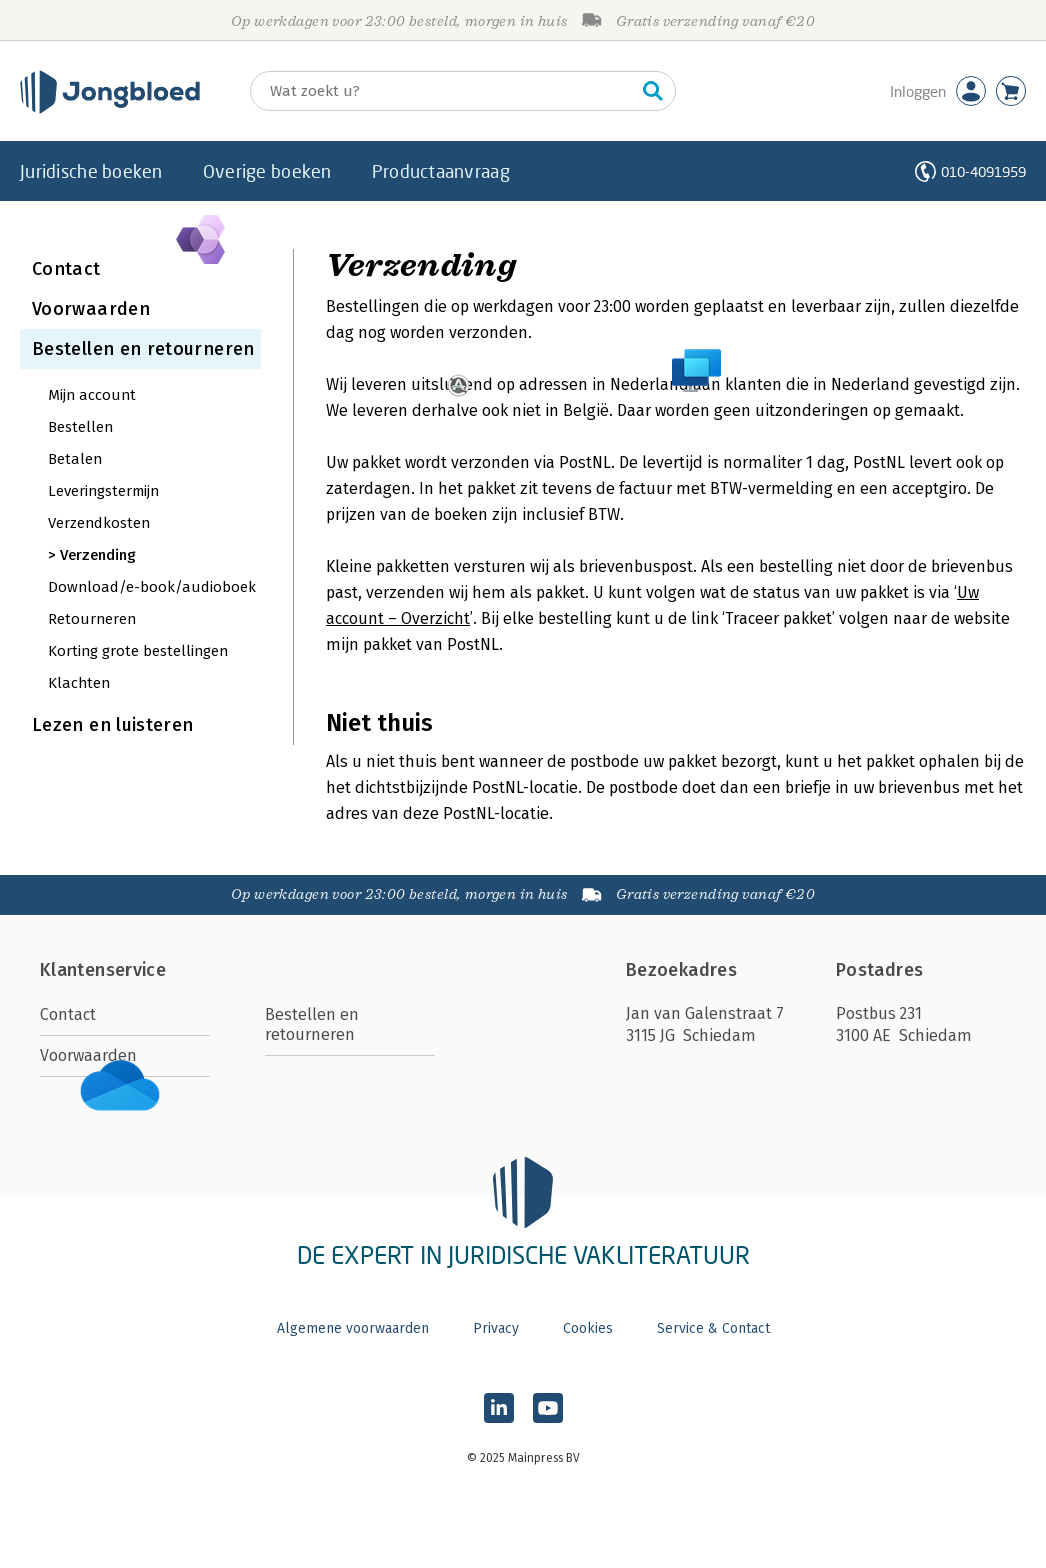 This screenshot has width=1046, height=1568. Describe the element at coordinates (696, 367) in the screenshot. I see `open windows quick assist app` at that location.